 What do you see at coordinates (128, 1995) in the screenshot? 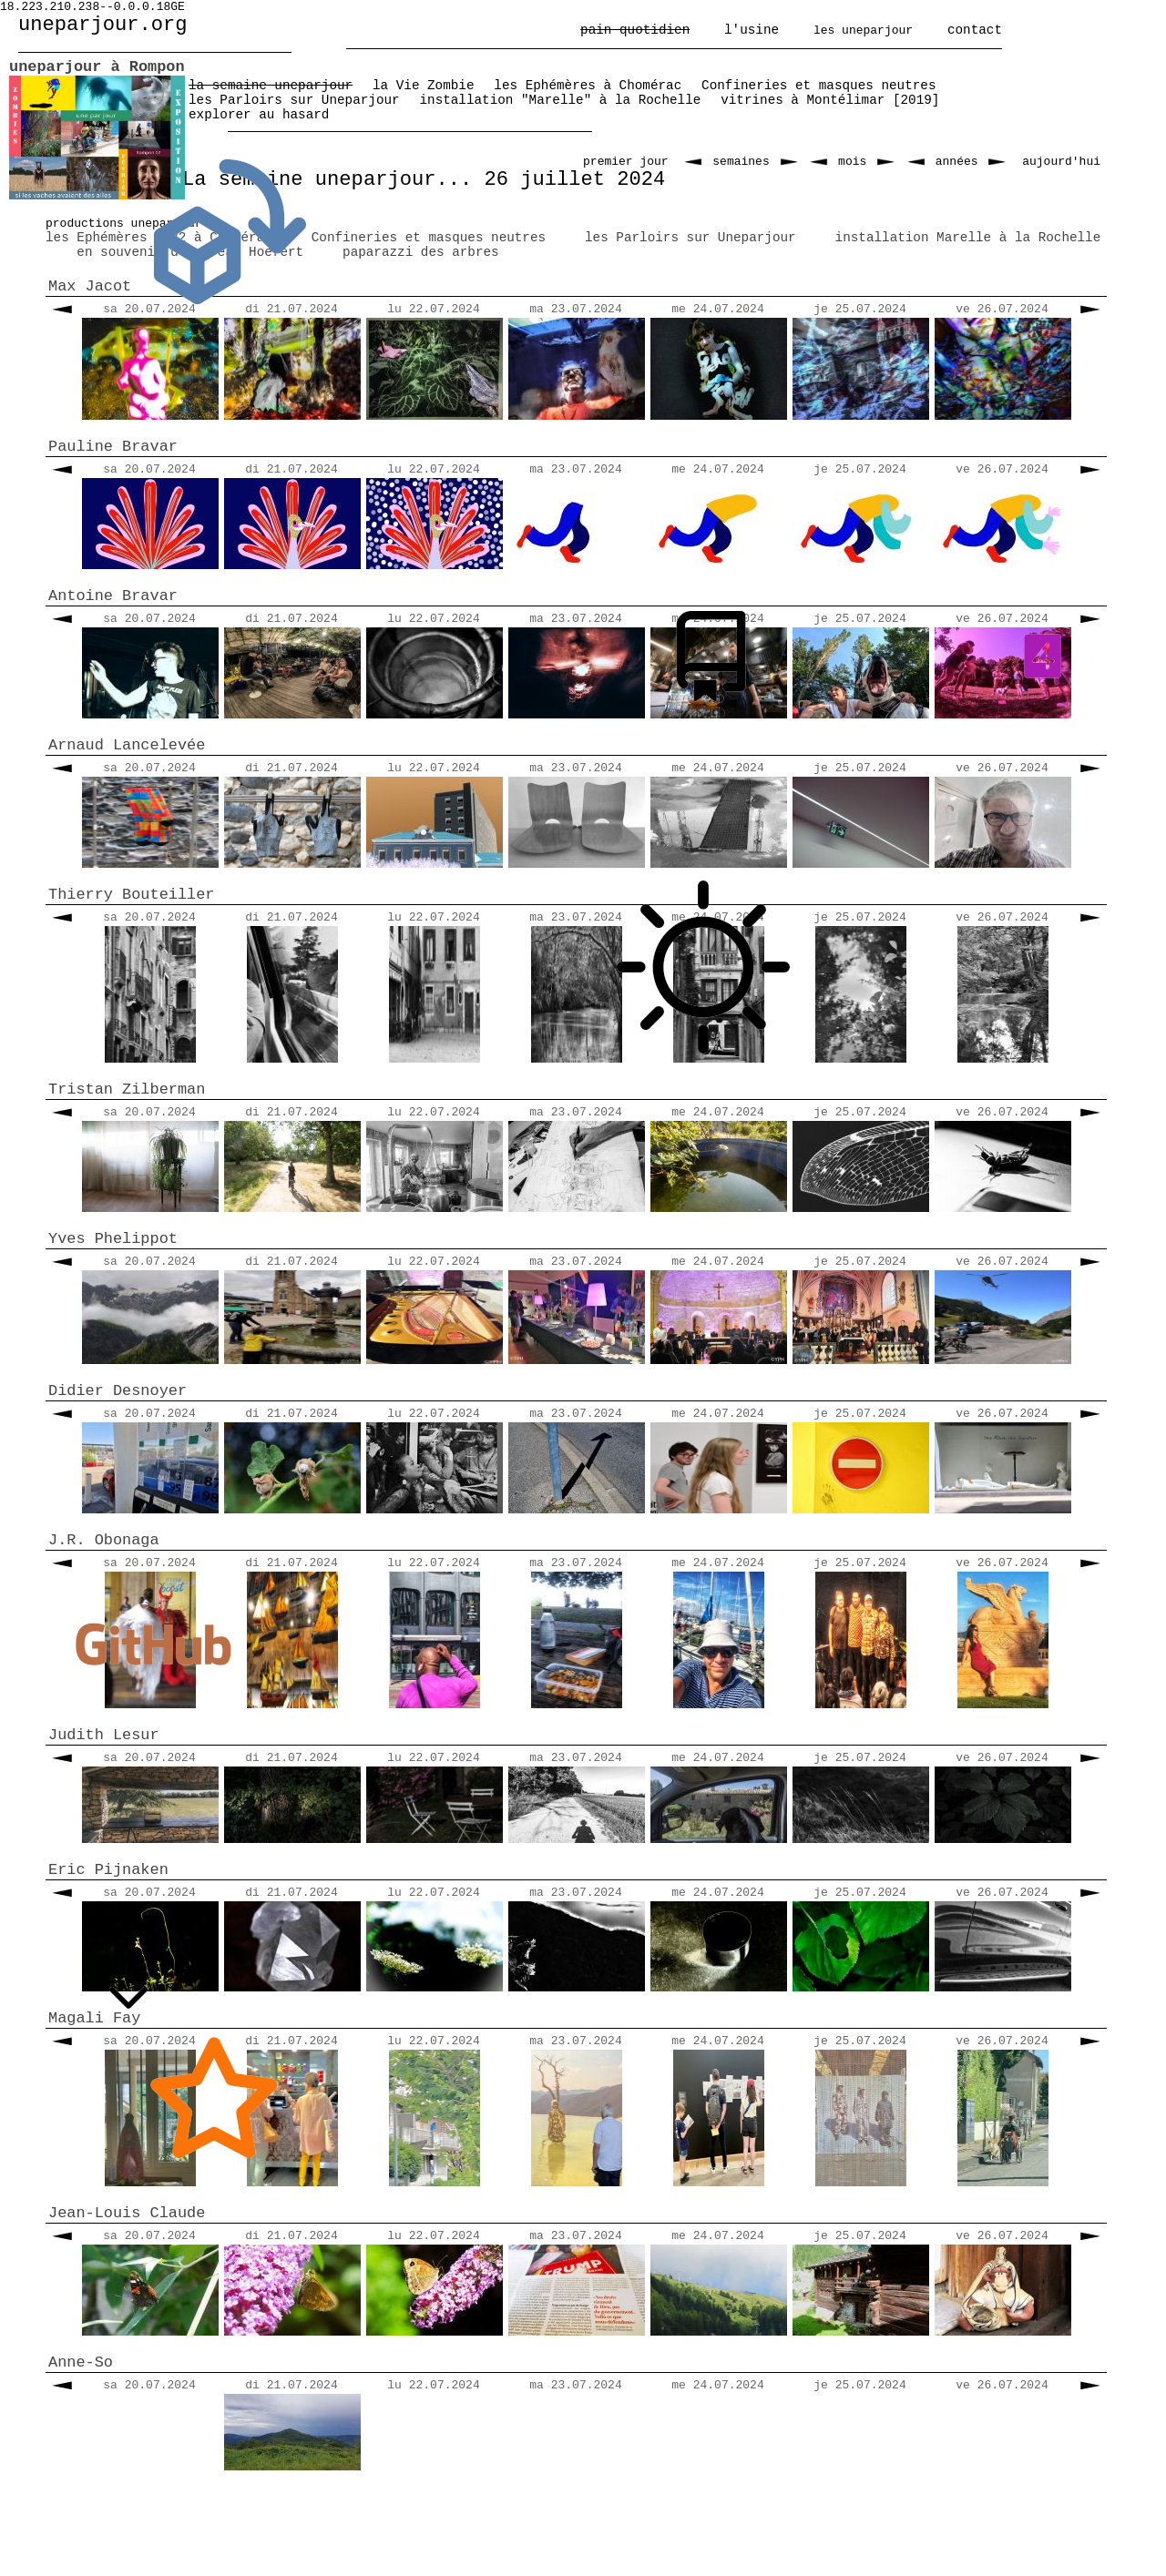
I see `expand a dropdown menu or section` at bounding box center [128, 1995].